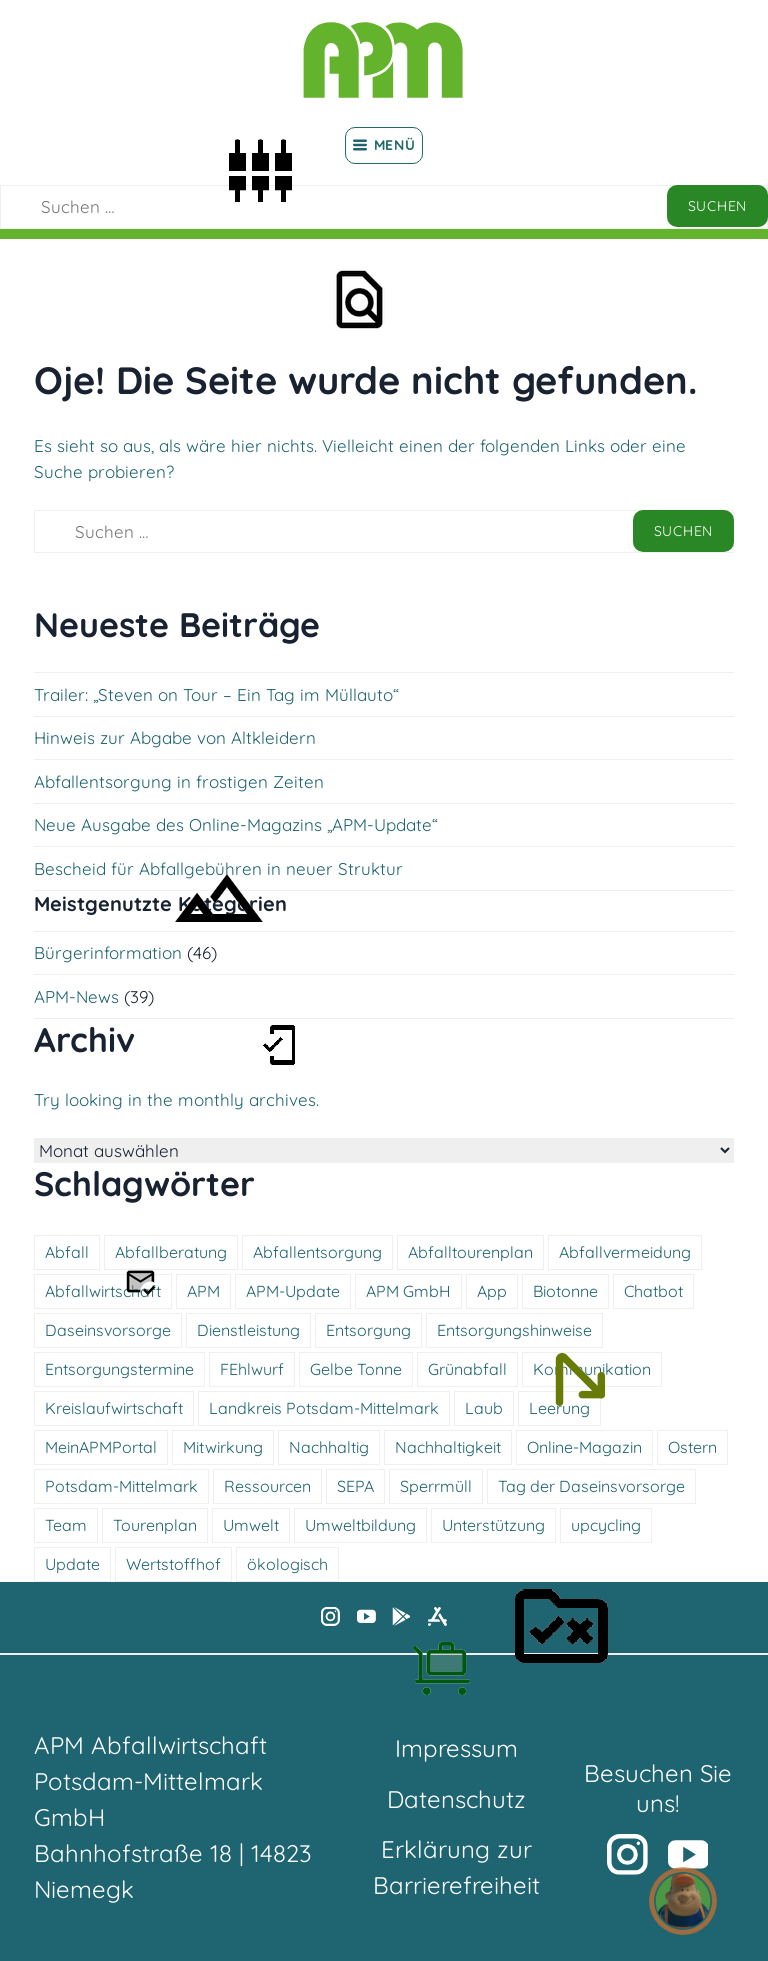  Describe the element at coordinates (359, 299) in the screenshot. I see `search within the current document` at that location.